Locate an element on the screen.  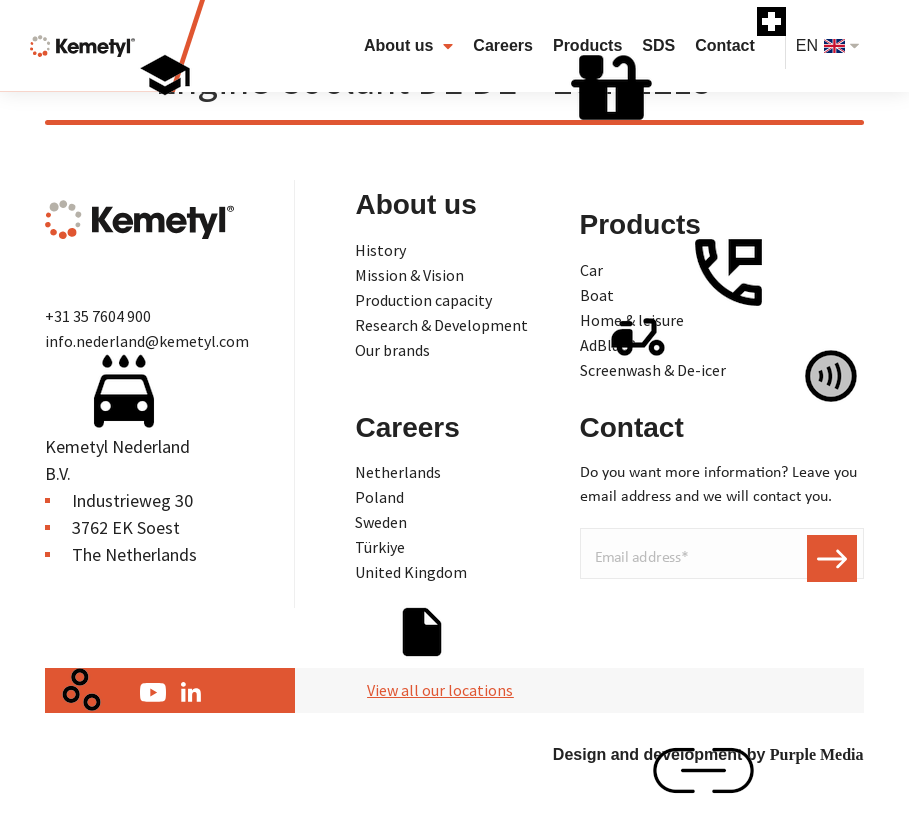
copy or share a link is located at coordinates (703, 770).